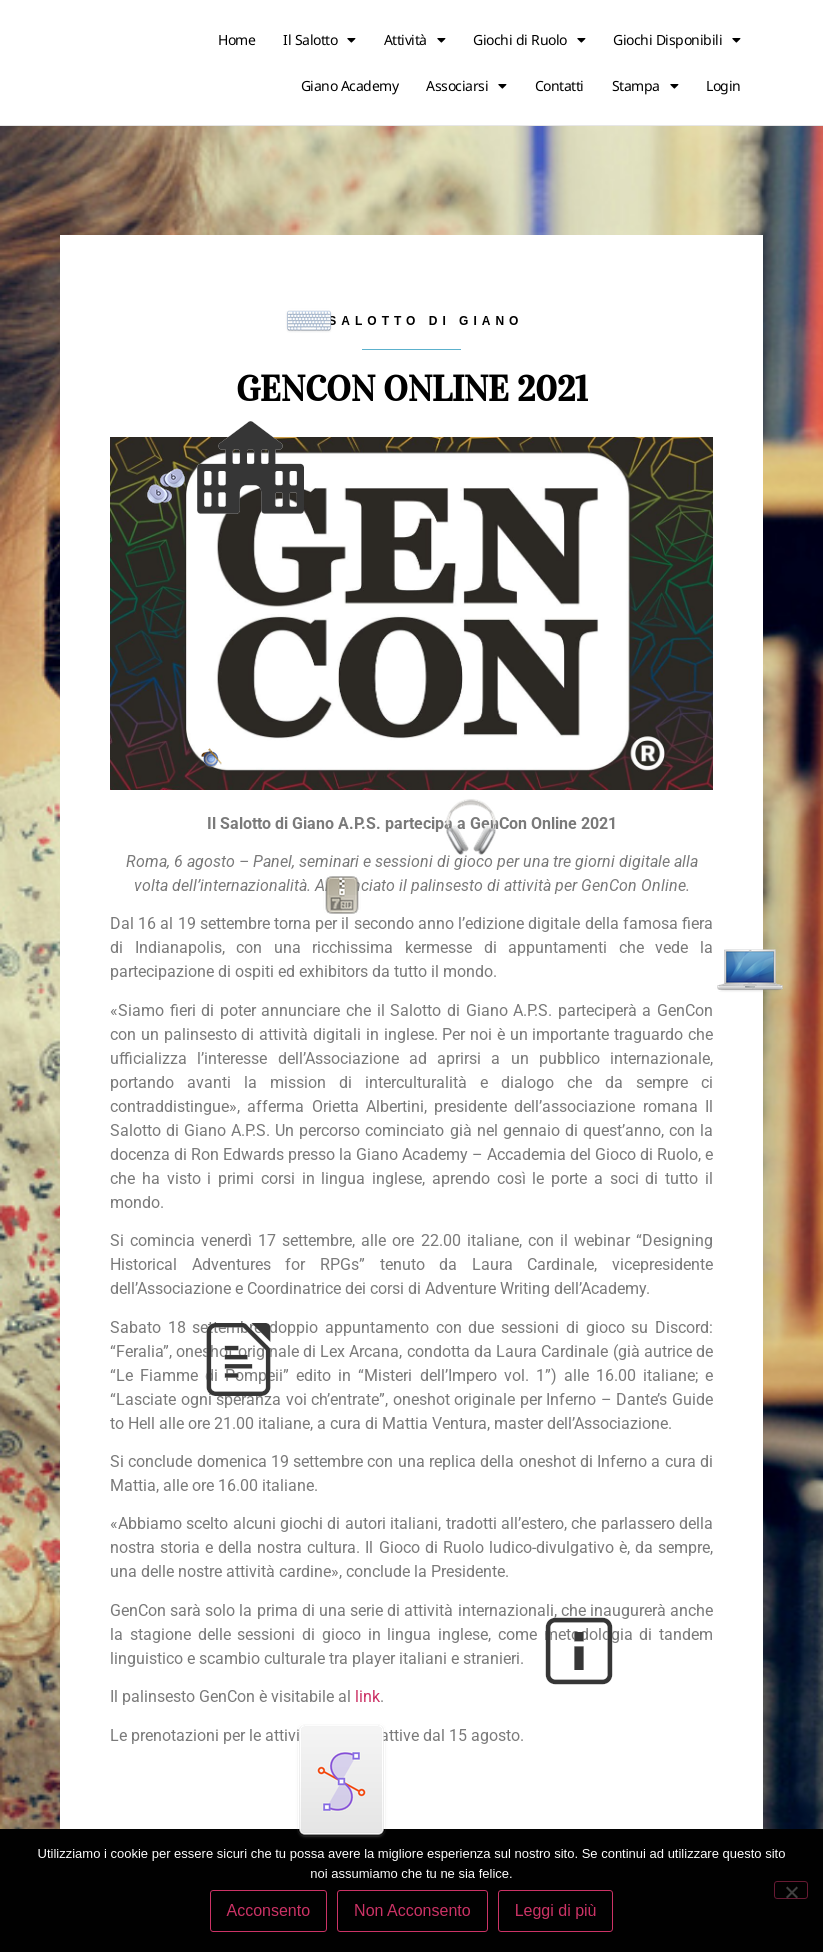  What do you see at coordinates (247, 471) in the screenshot?
I see `access educational apps and resources` at bounding box center [247, 471].